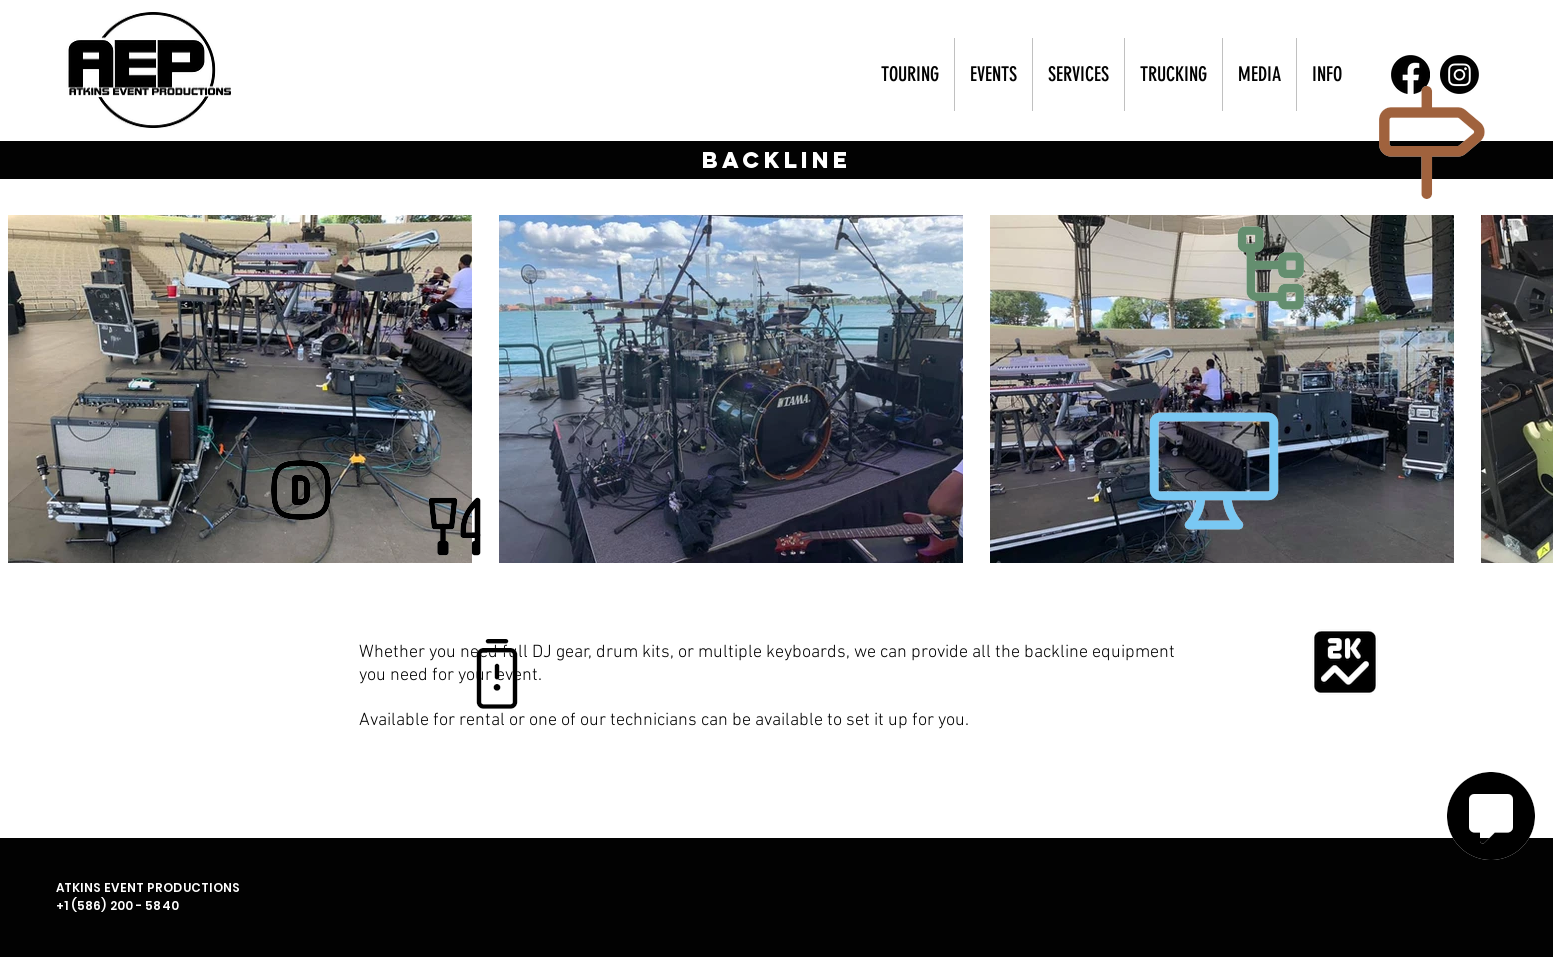  Describe the element at coordinates (497, 675) in the screenshot. I see `indicates low battery warning` at that location.